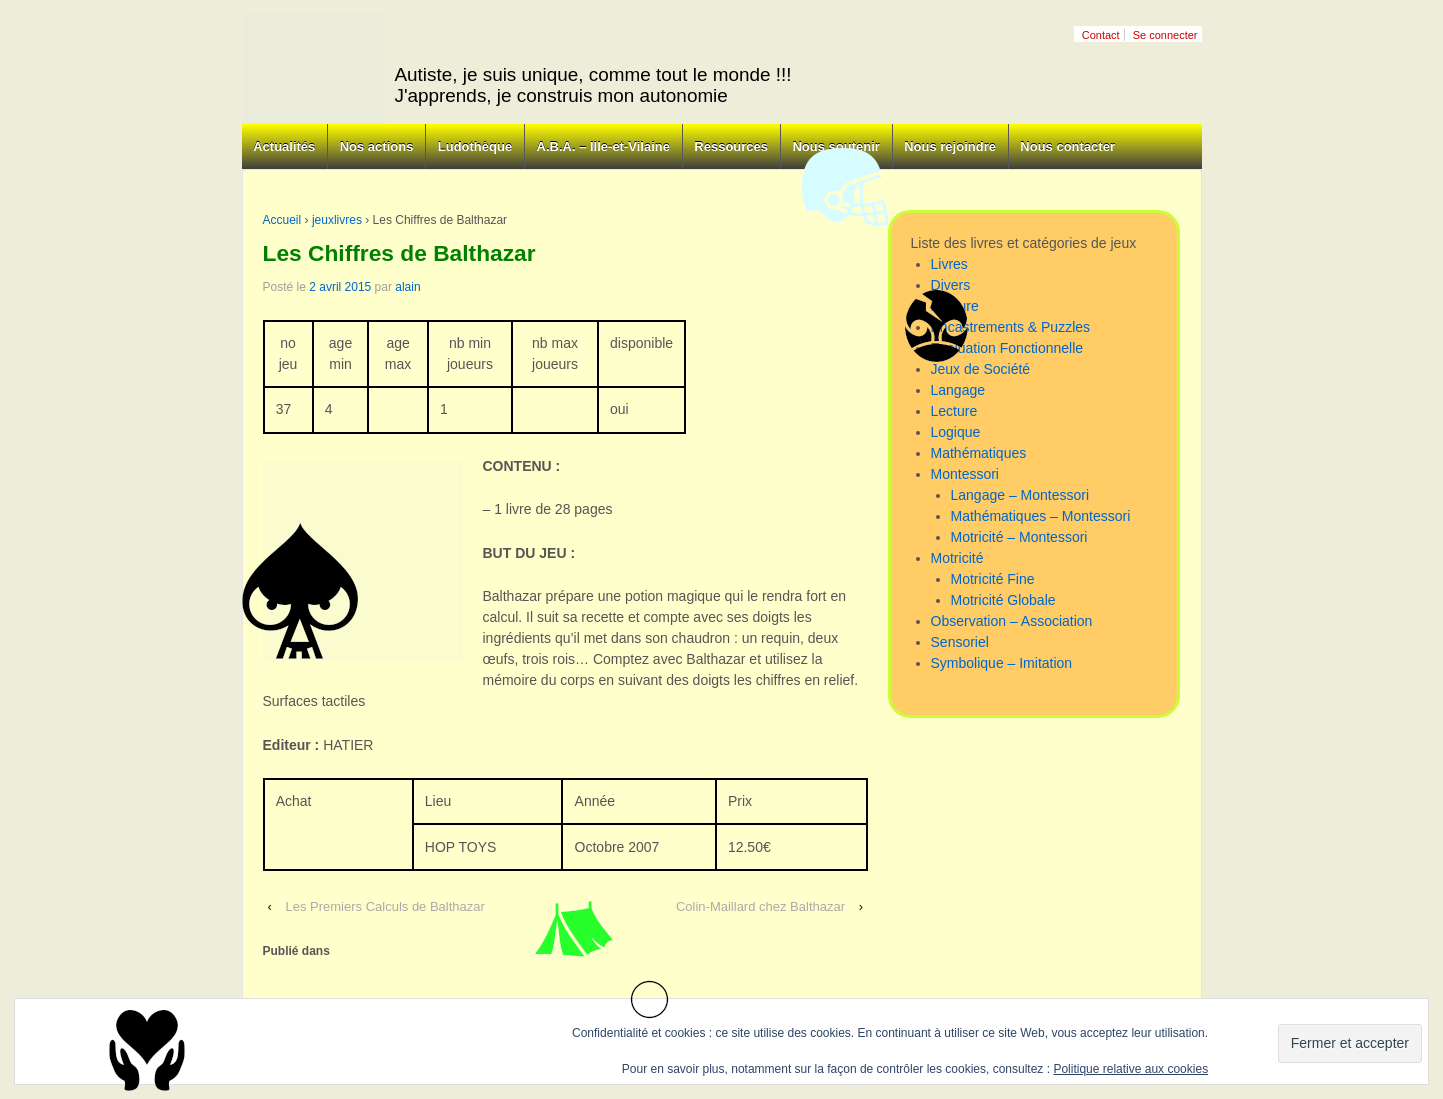 The image size is (1443, 1099). I want to click on access american football content or games, so click(845, 187).